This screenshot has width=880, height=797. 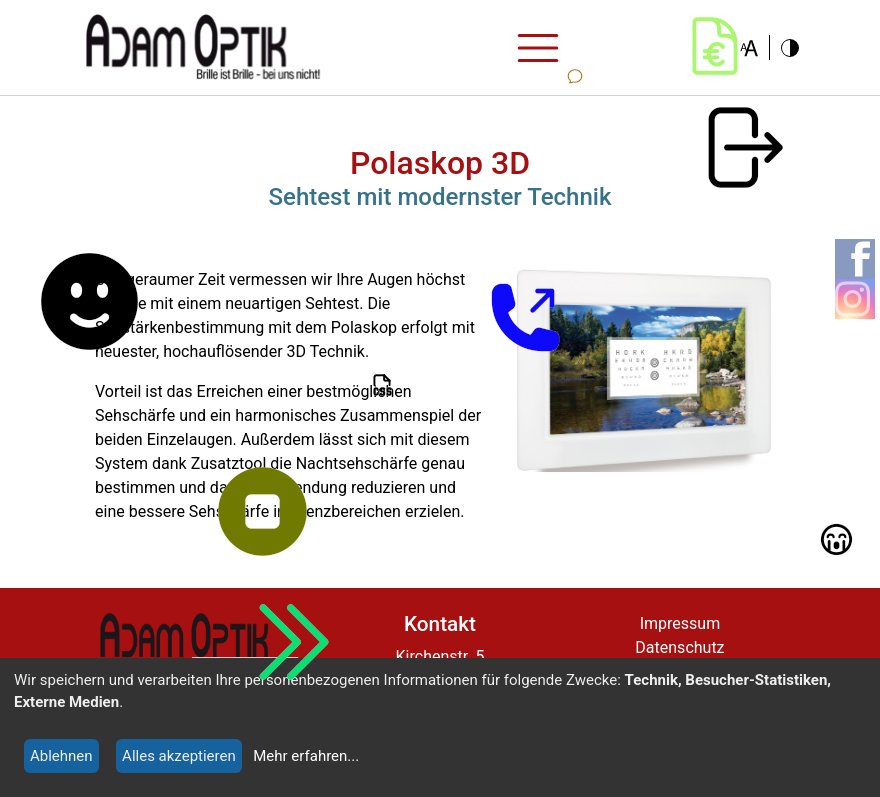 What do you see at coordinates (294, 642) in the screenshot?
I see `skip forward or advance quickly` at bounding box center [294, 642].